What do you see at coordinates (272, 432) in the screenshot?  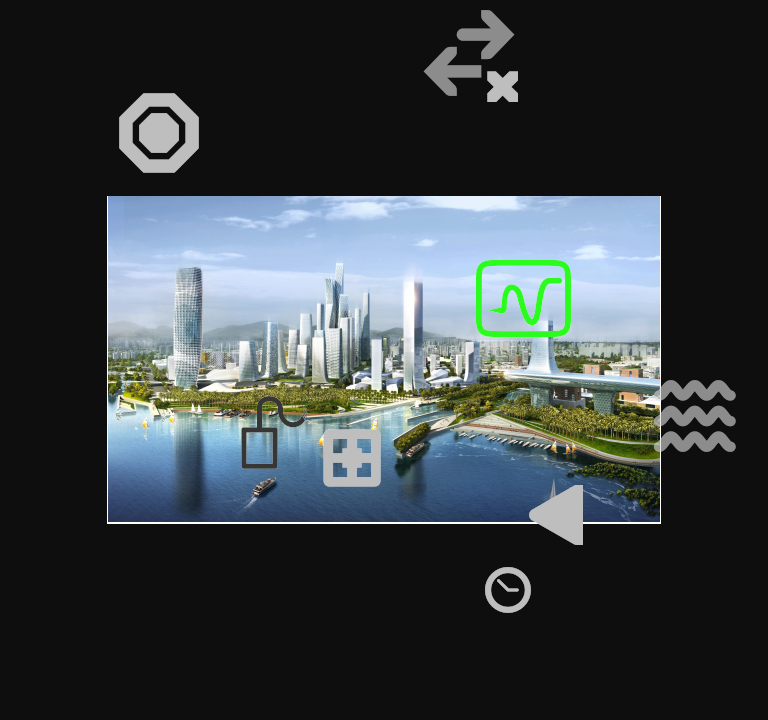 I see `colorimeter device for color calibration` at bounding box center [272, 432].